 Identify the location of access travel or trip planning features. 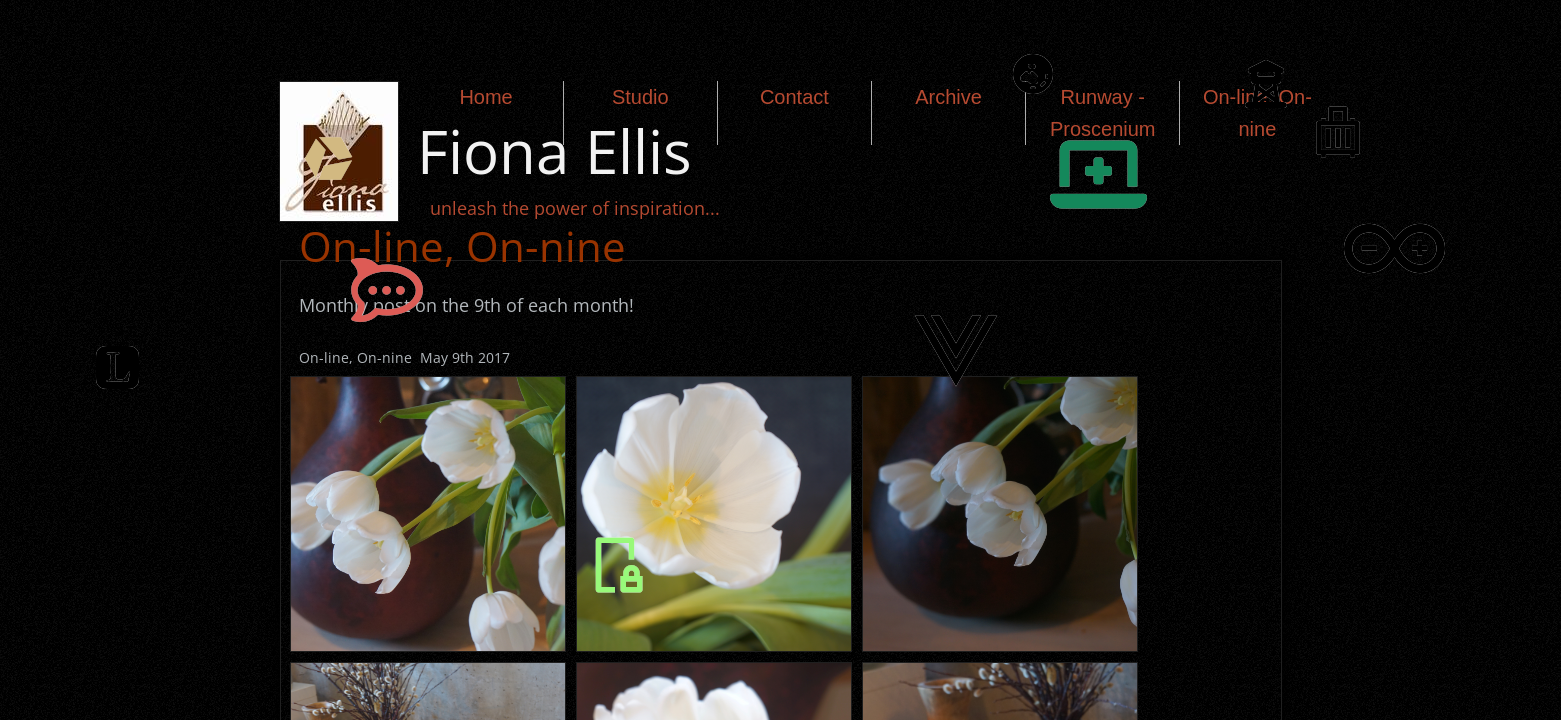
(1338, 133).